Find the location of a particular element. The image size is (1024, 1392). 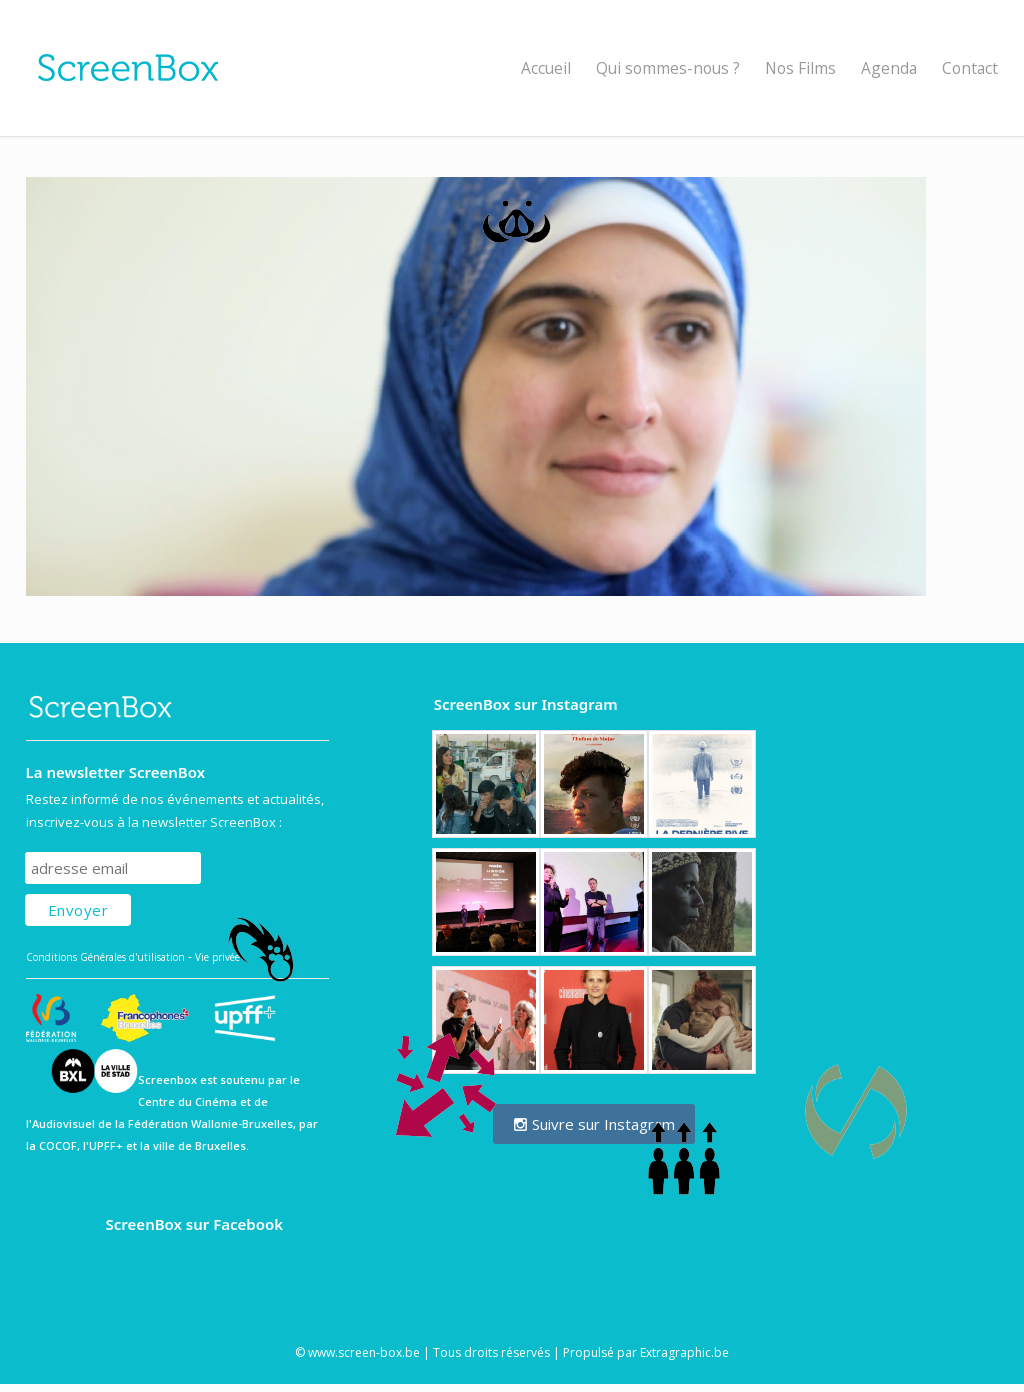

select boar or wild pig character class is located at coordinates (516, 219).